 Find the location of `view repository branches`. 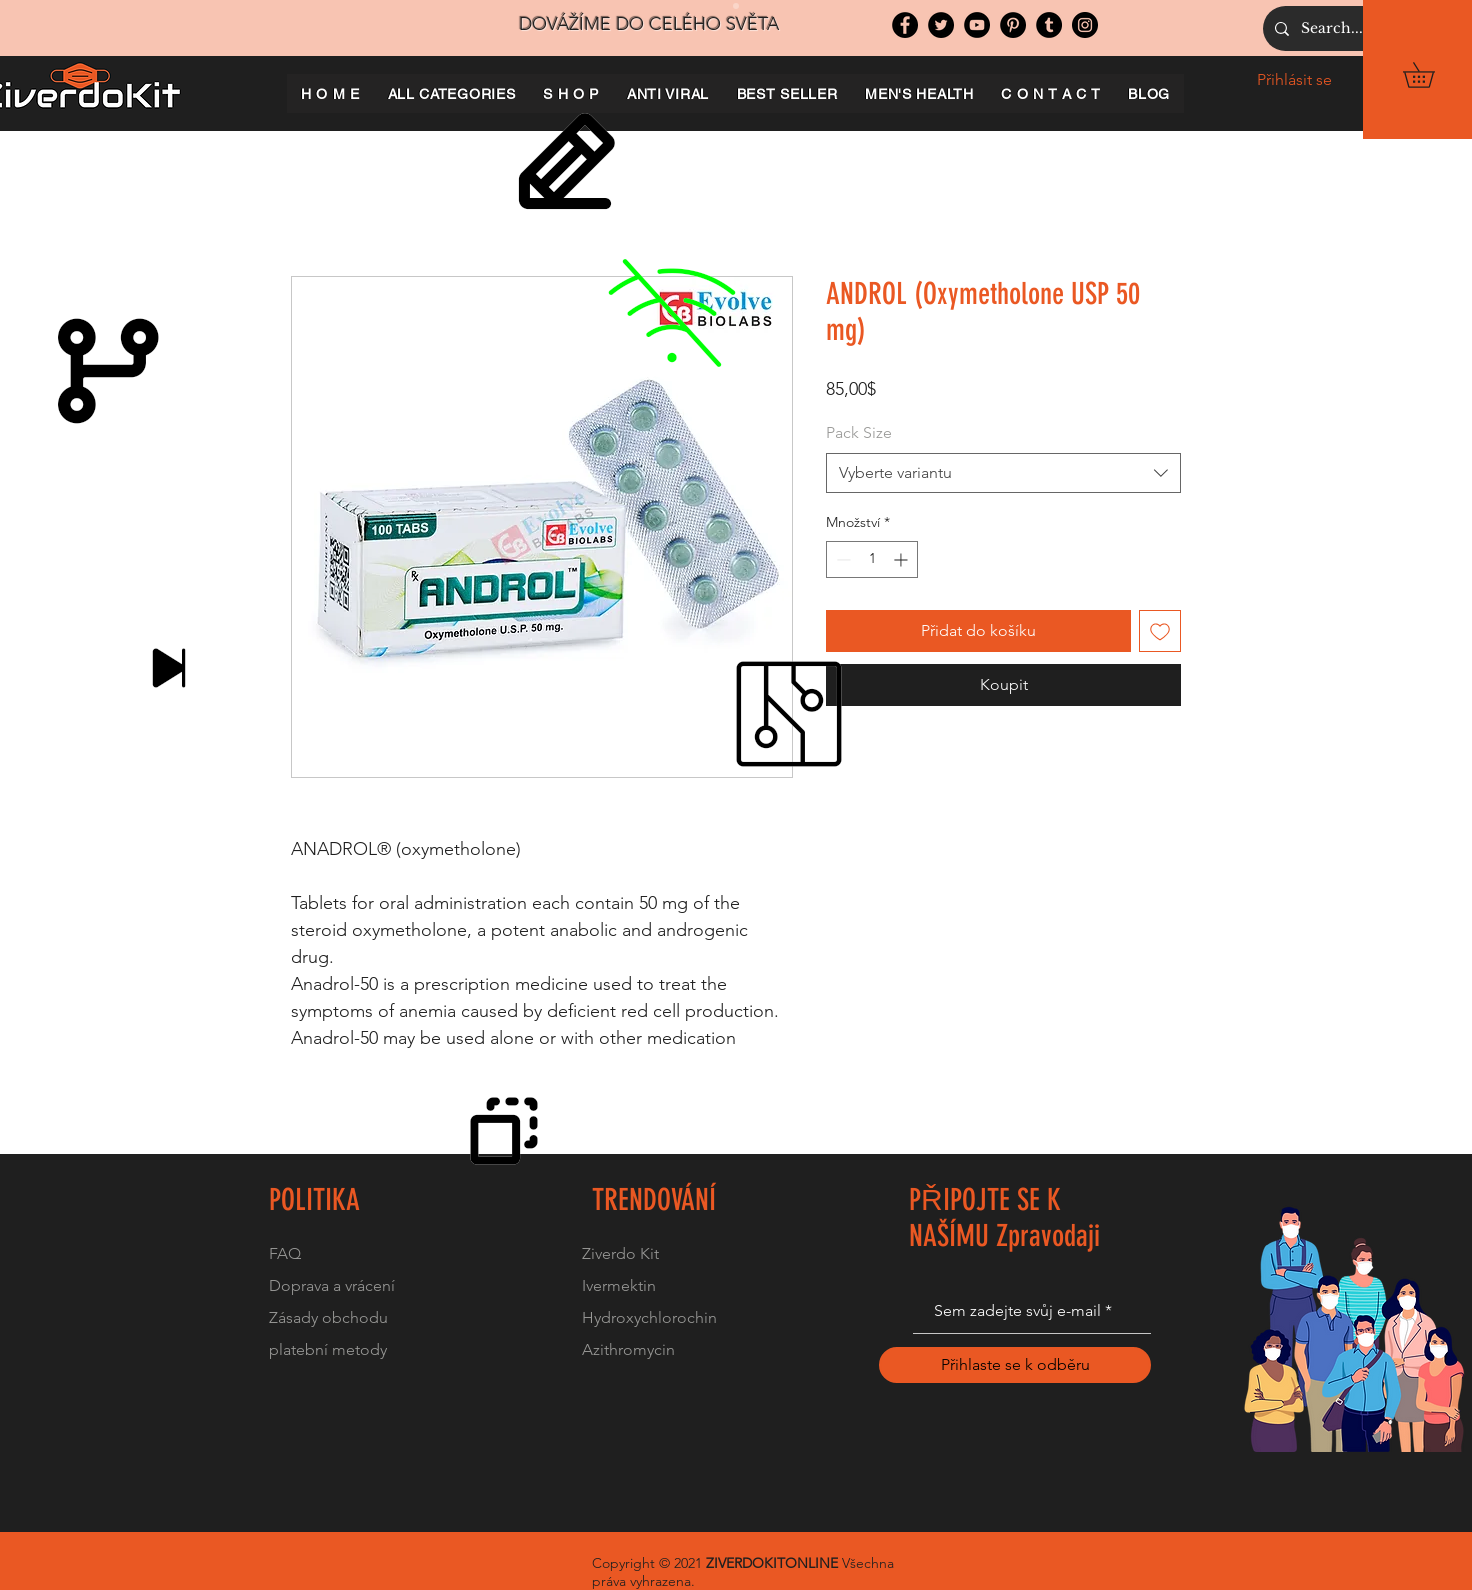

view repository branches is located at coordinates (102, 371).